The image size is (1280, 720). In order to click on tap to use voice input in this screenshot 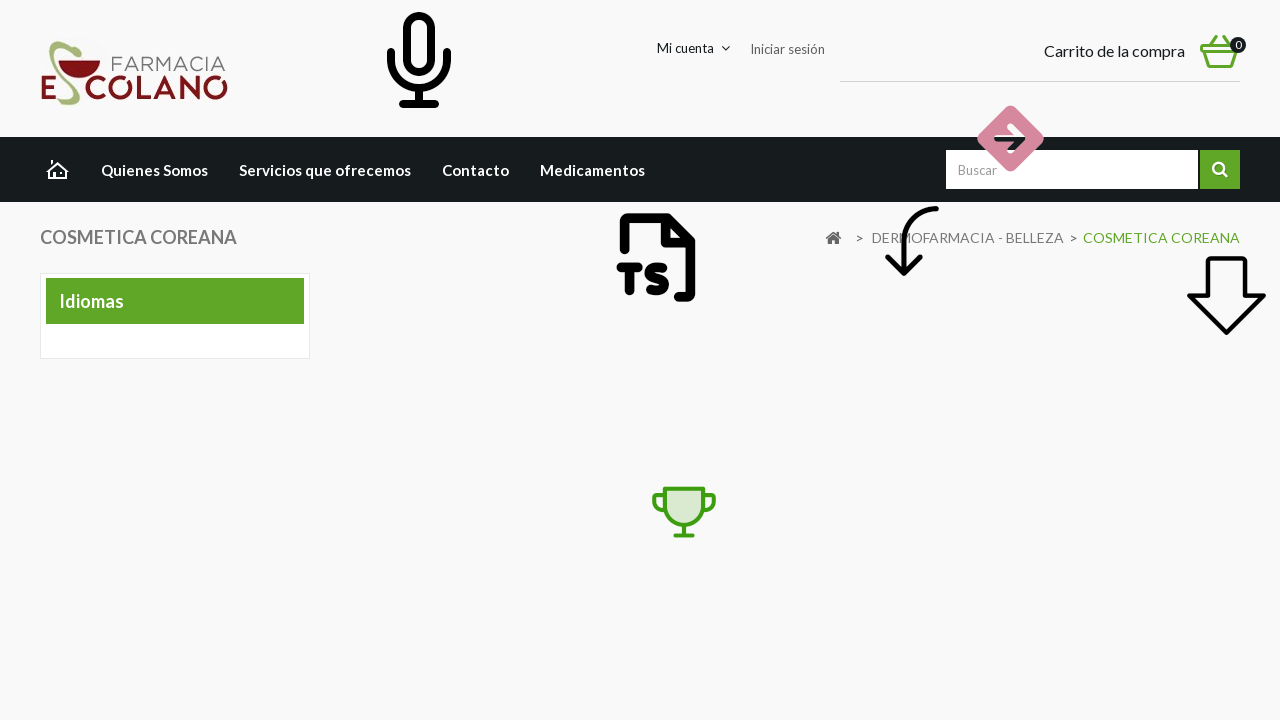, I will do `click(419, 60)`.